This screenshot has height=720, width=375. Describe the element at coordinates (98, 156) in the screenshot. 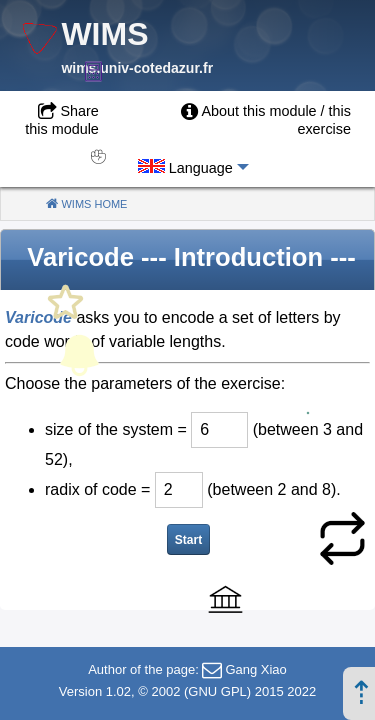

I see `indicates solidarity or support action` at that location.